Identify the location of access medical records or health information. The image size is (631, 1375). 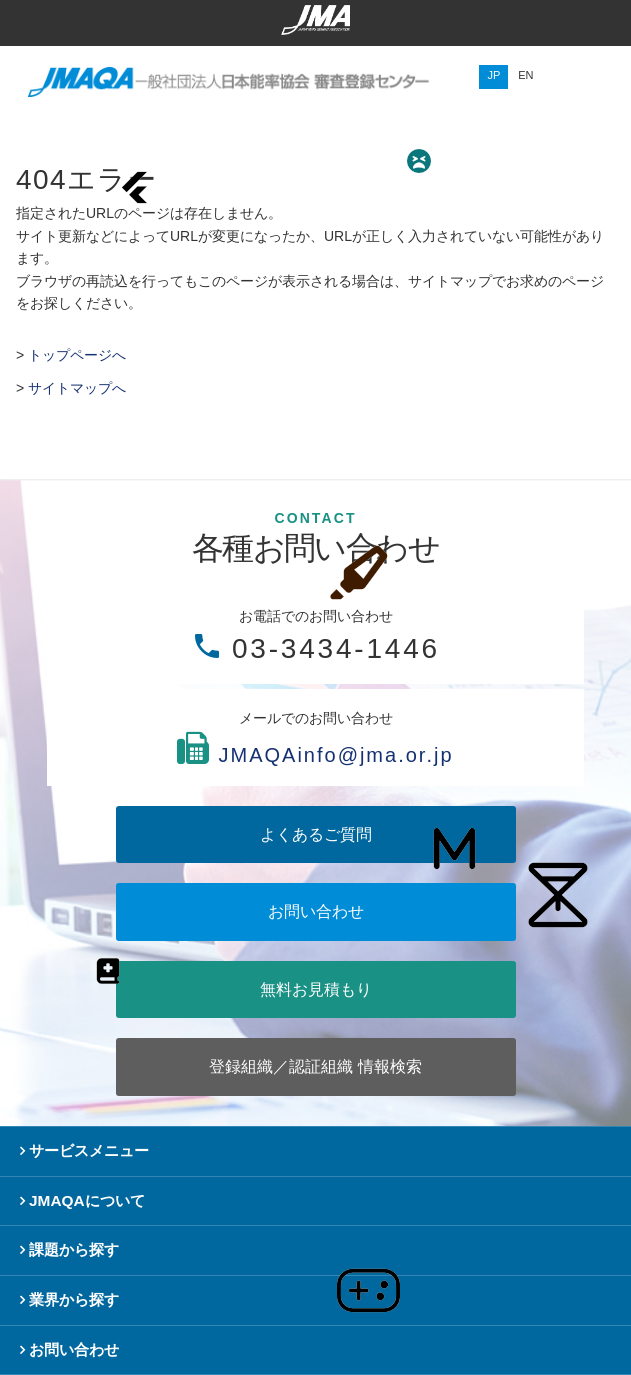
(108, 971).